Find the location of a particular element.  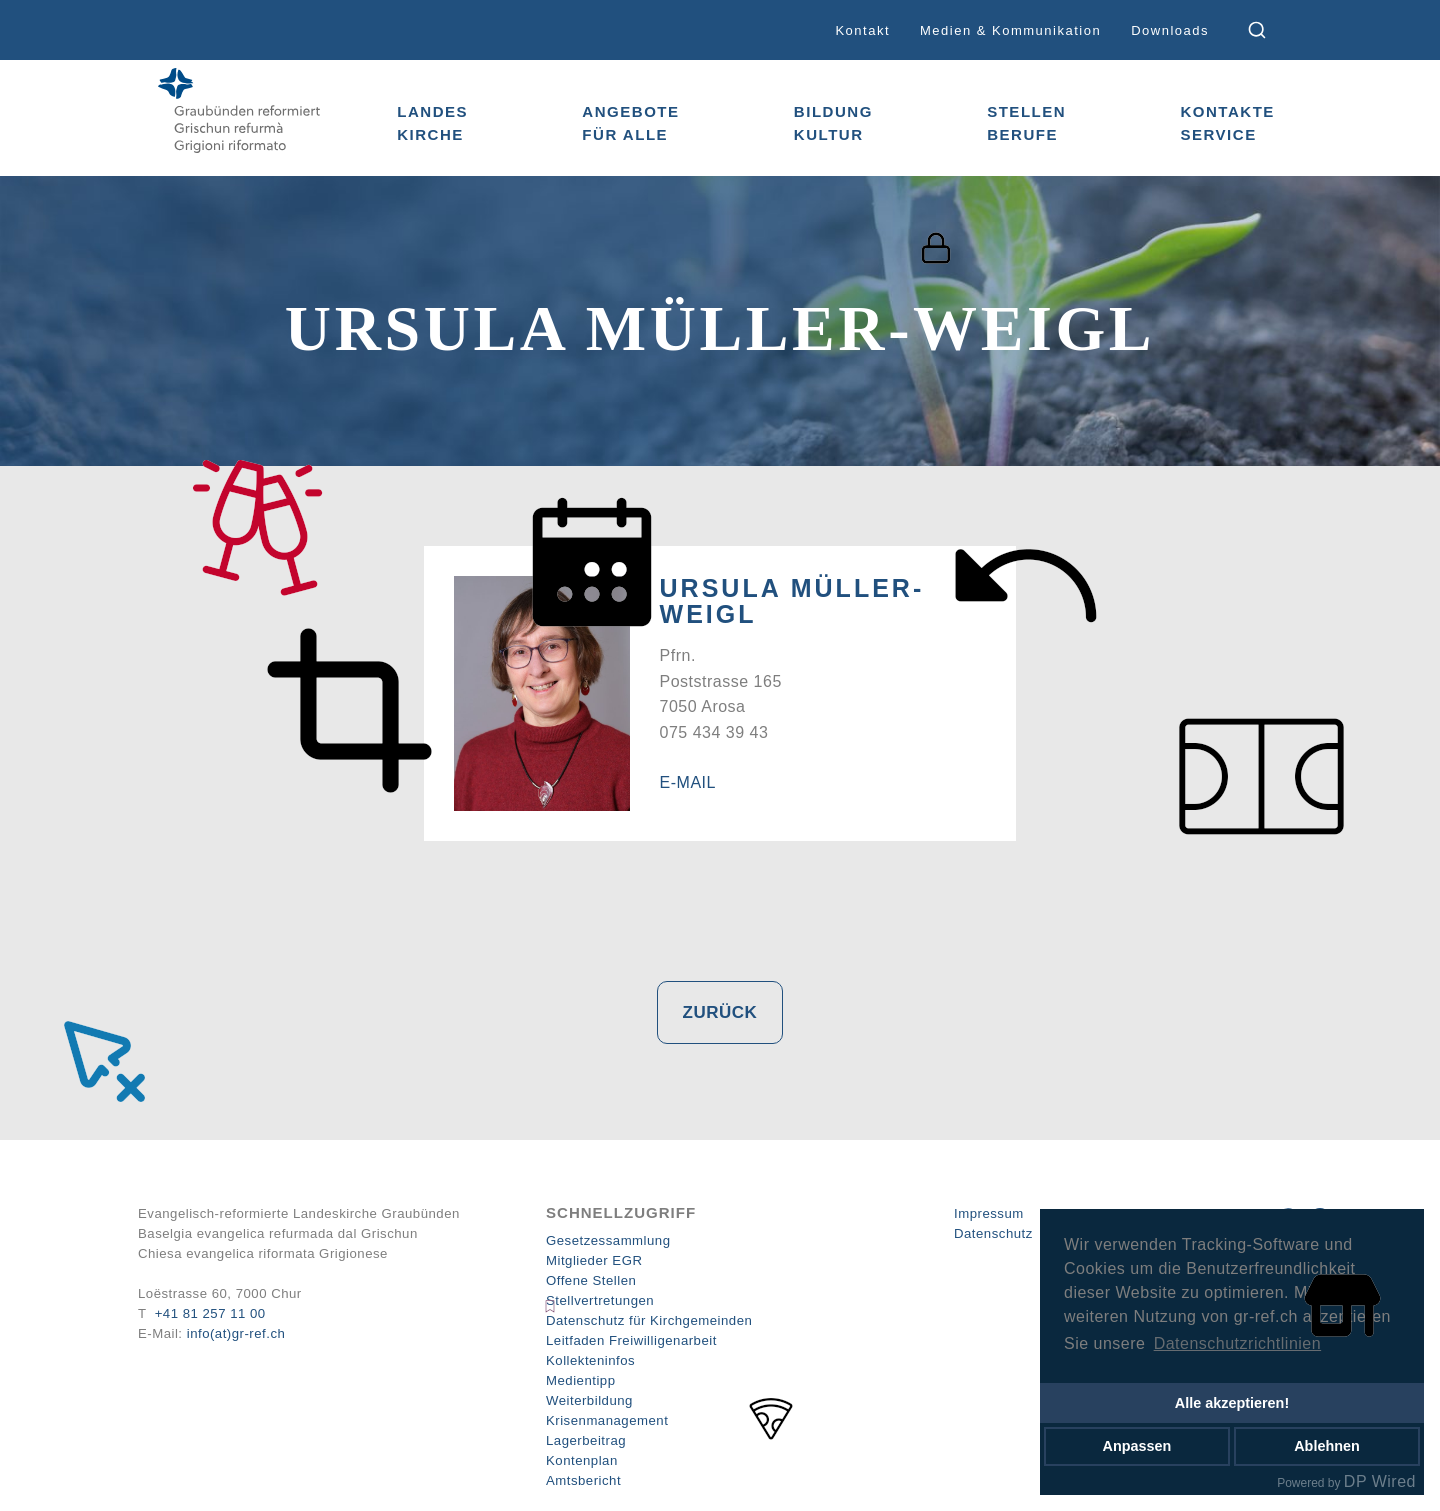

undo last action is located at coordinates (1028, 580).